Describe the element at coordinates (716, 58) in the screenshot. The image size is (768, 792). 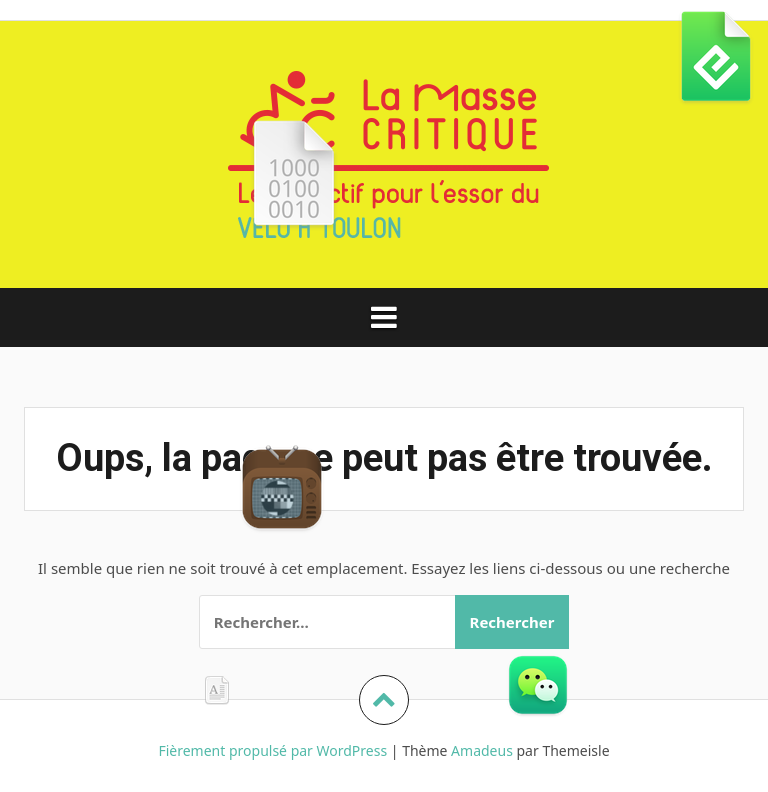
I see `an epub ebook file` at that location.